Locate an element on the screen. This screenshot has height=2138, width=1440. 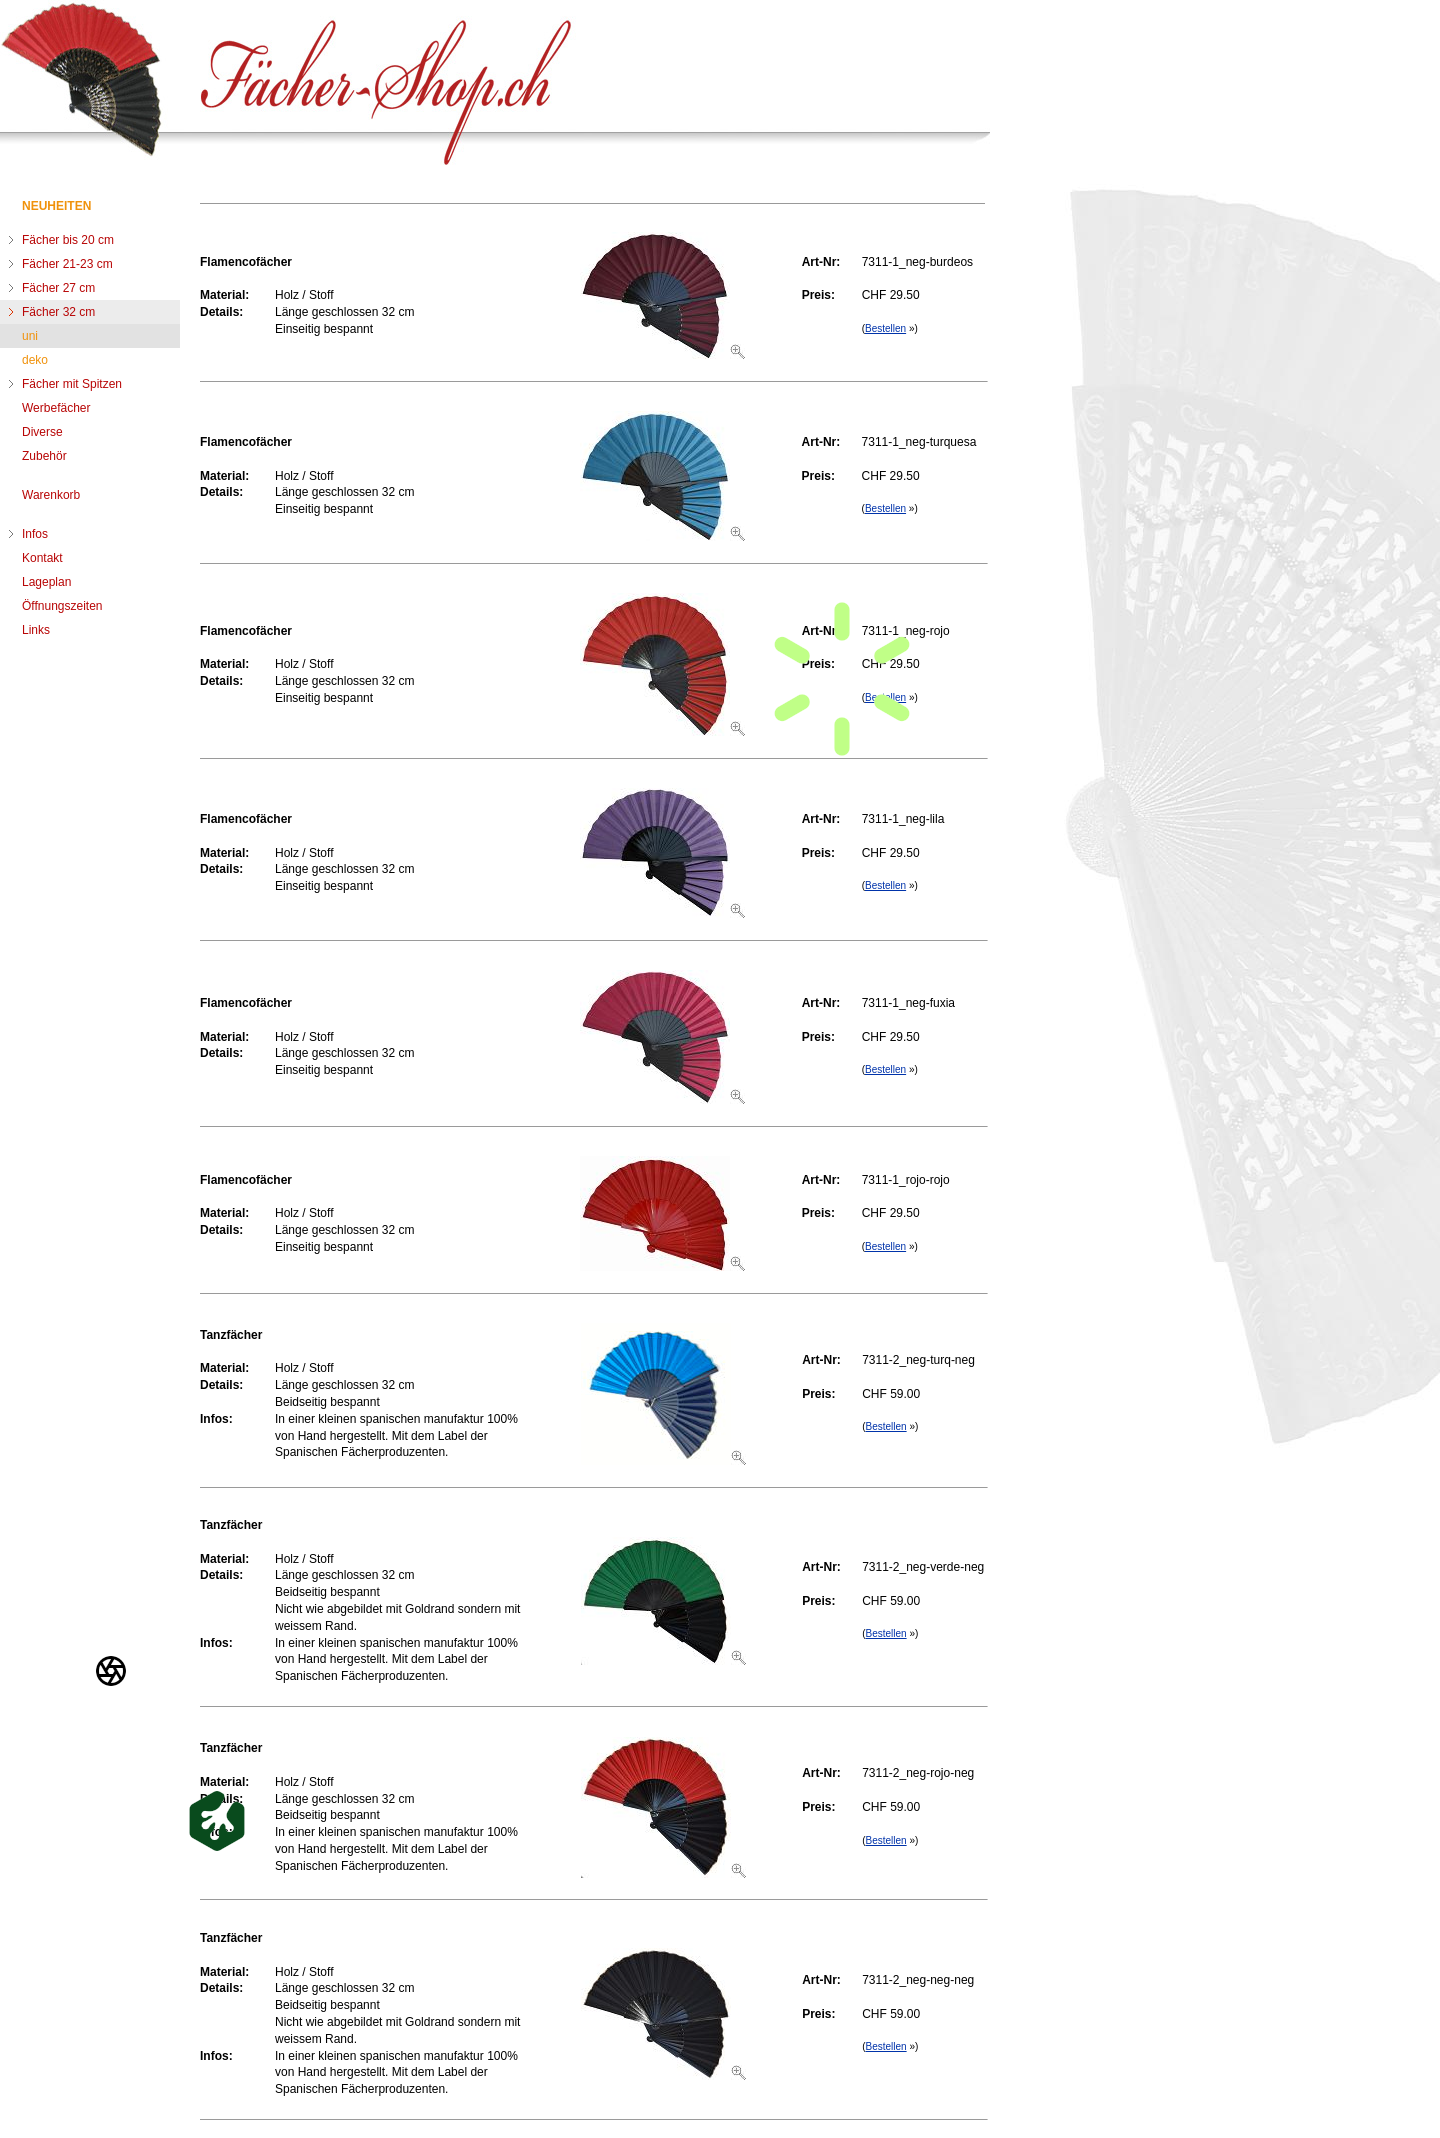
loading content in progress is located at coordinates (842, 679).